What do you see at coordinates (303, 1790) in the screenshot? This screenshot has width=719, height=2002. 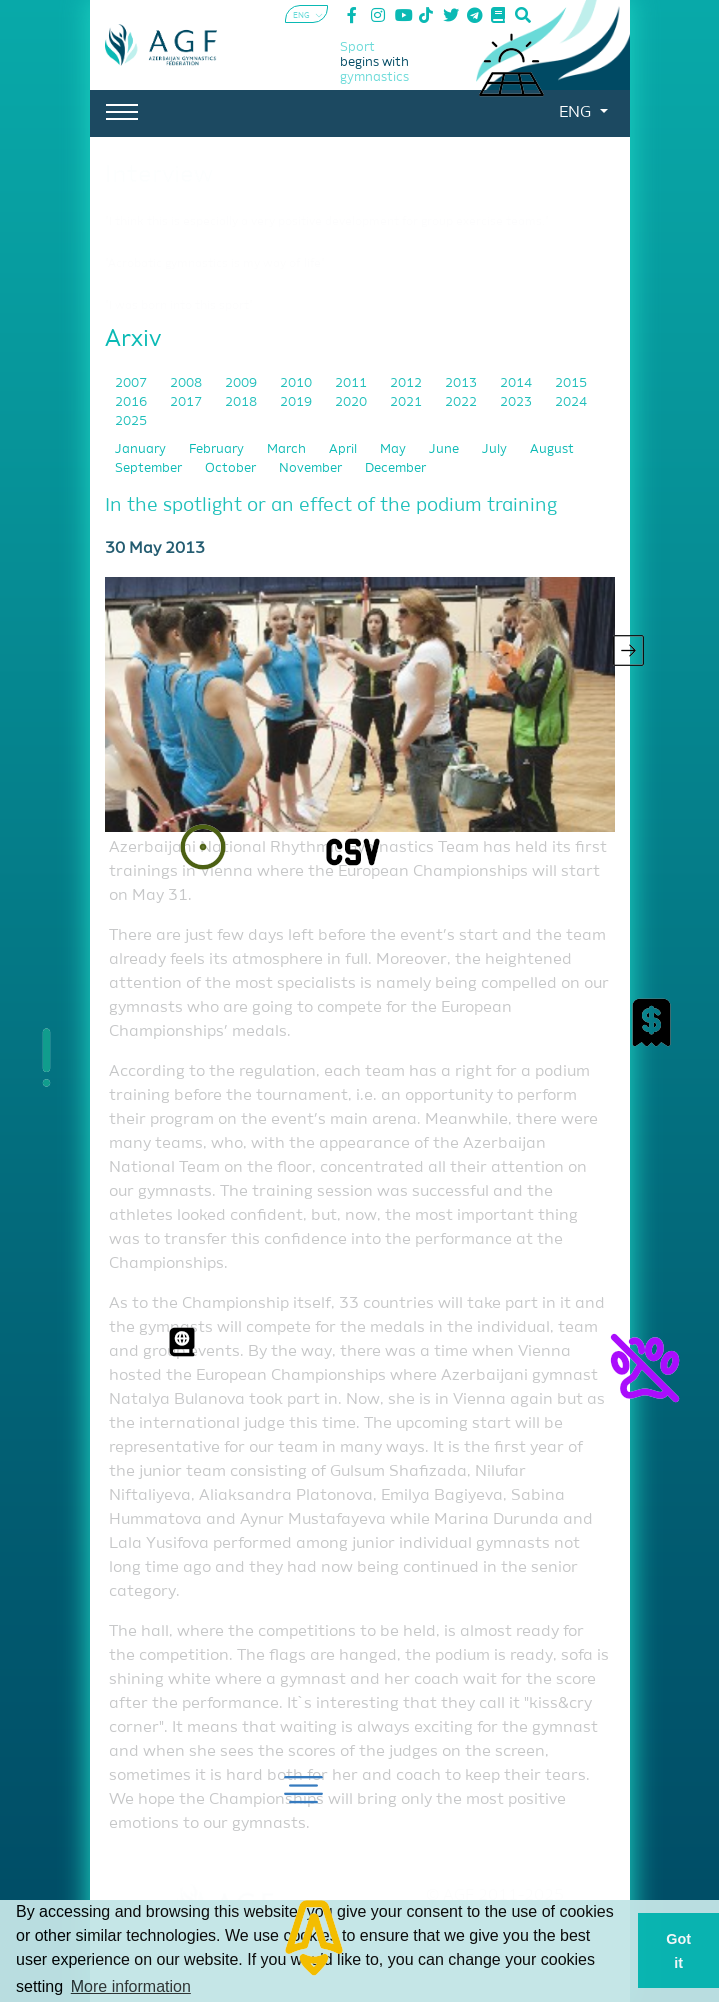 I see `center align text` at bounding box center [303, 1790].